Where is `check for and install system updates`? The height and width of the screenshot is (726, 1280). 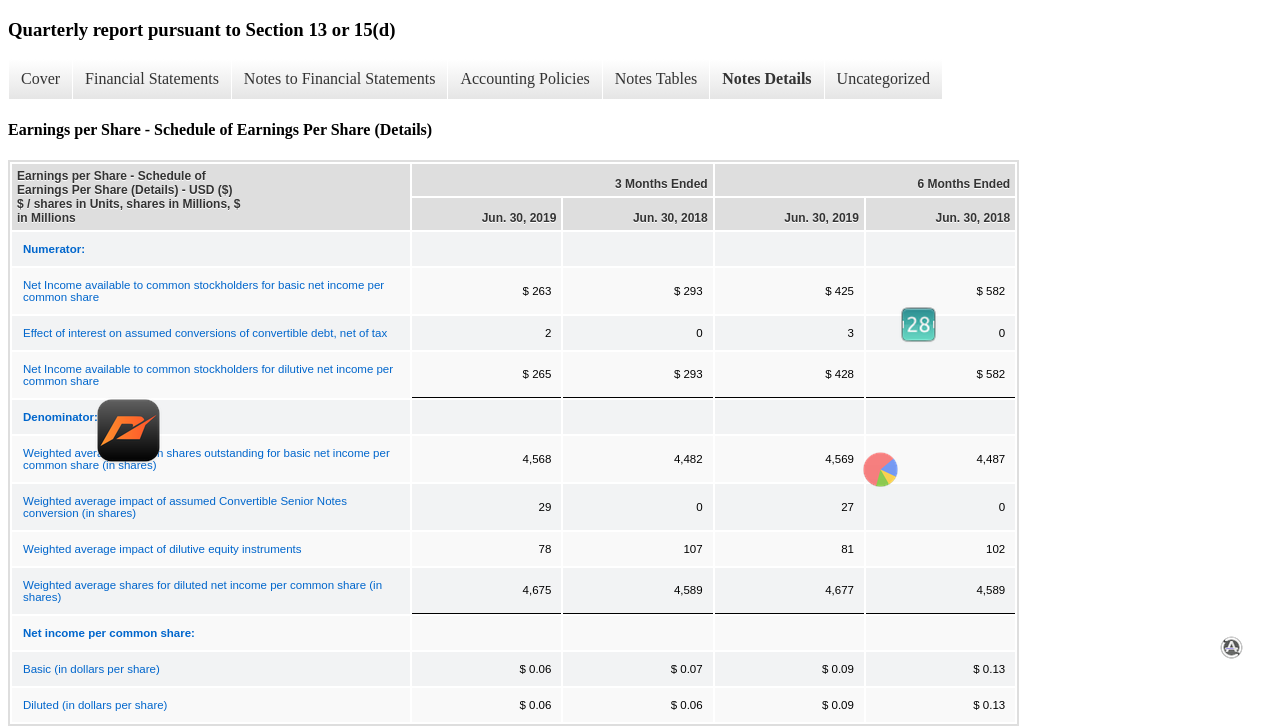
check for and install system updates is located at coordinates (1231, 647).